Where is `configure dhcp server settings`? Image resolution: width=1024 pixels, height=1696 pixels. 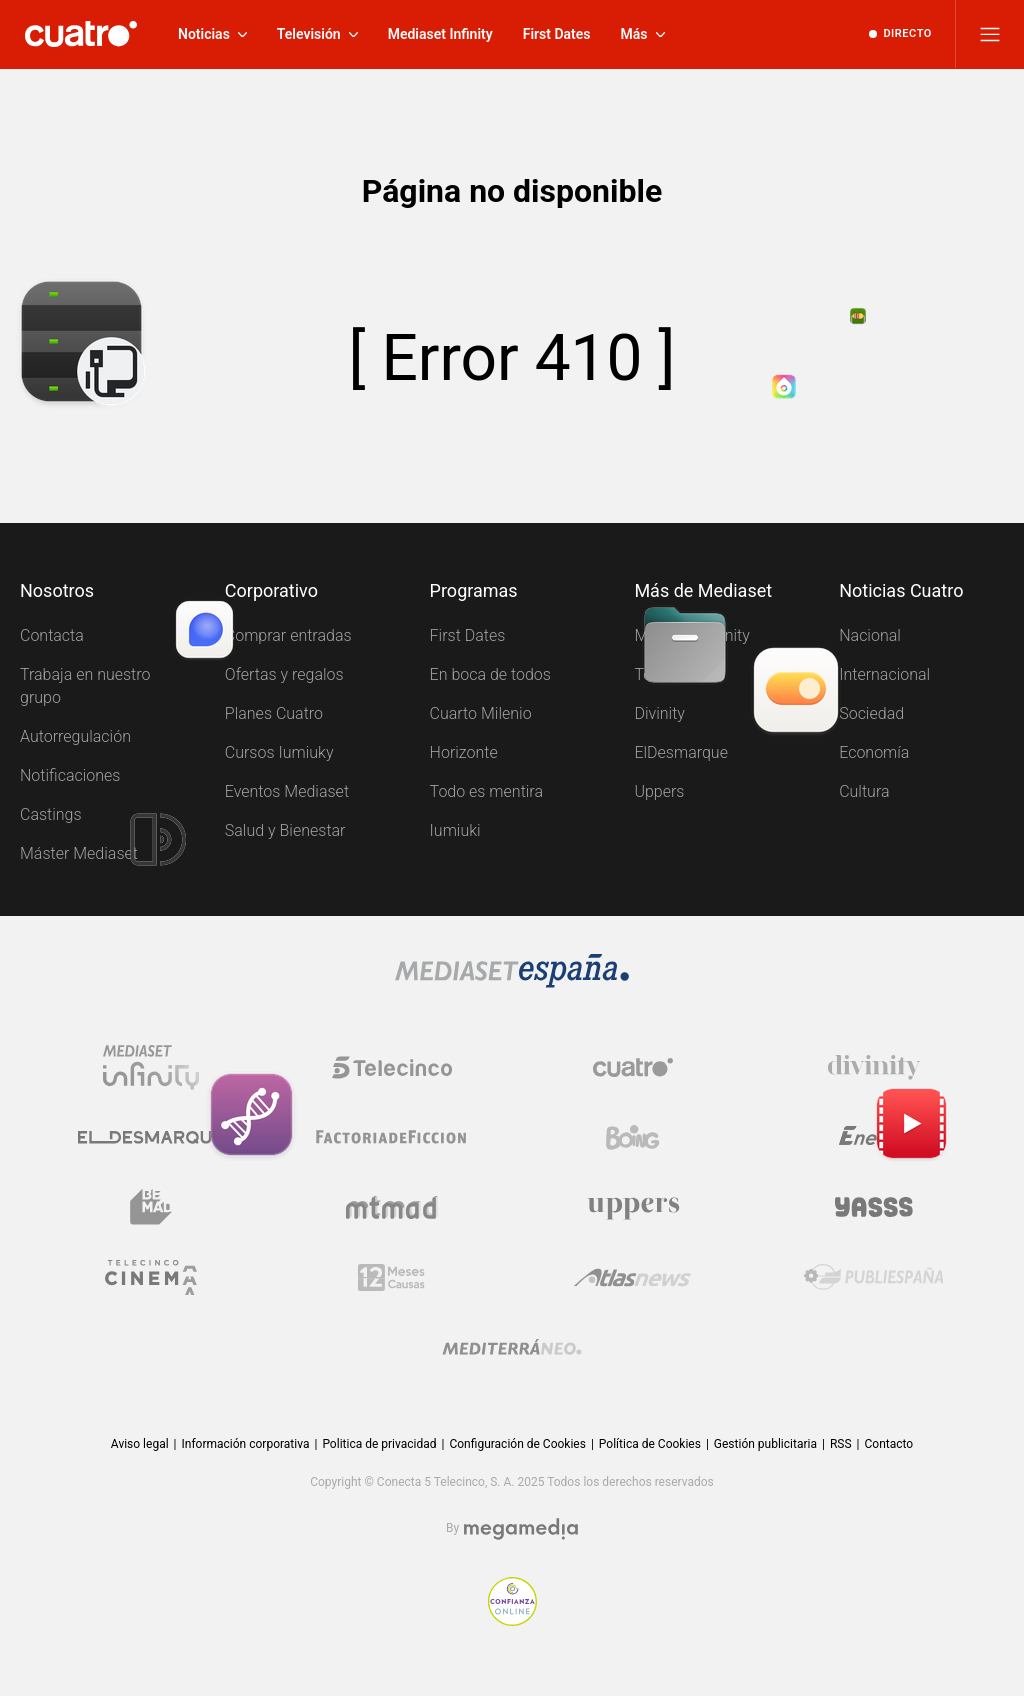 configure dhcp server settings is located at coordinates (81, 341).